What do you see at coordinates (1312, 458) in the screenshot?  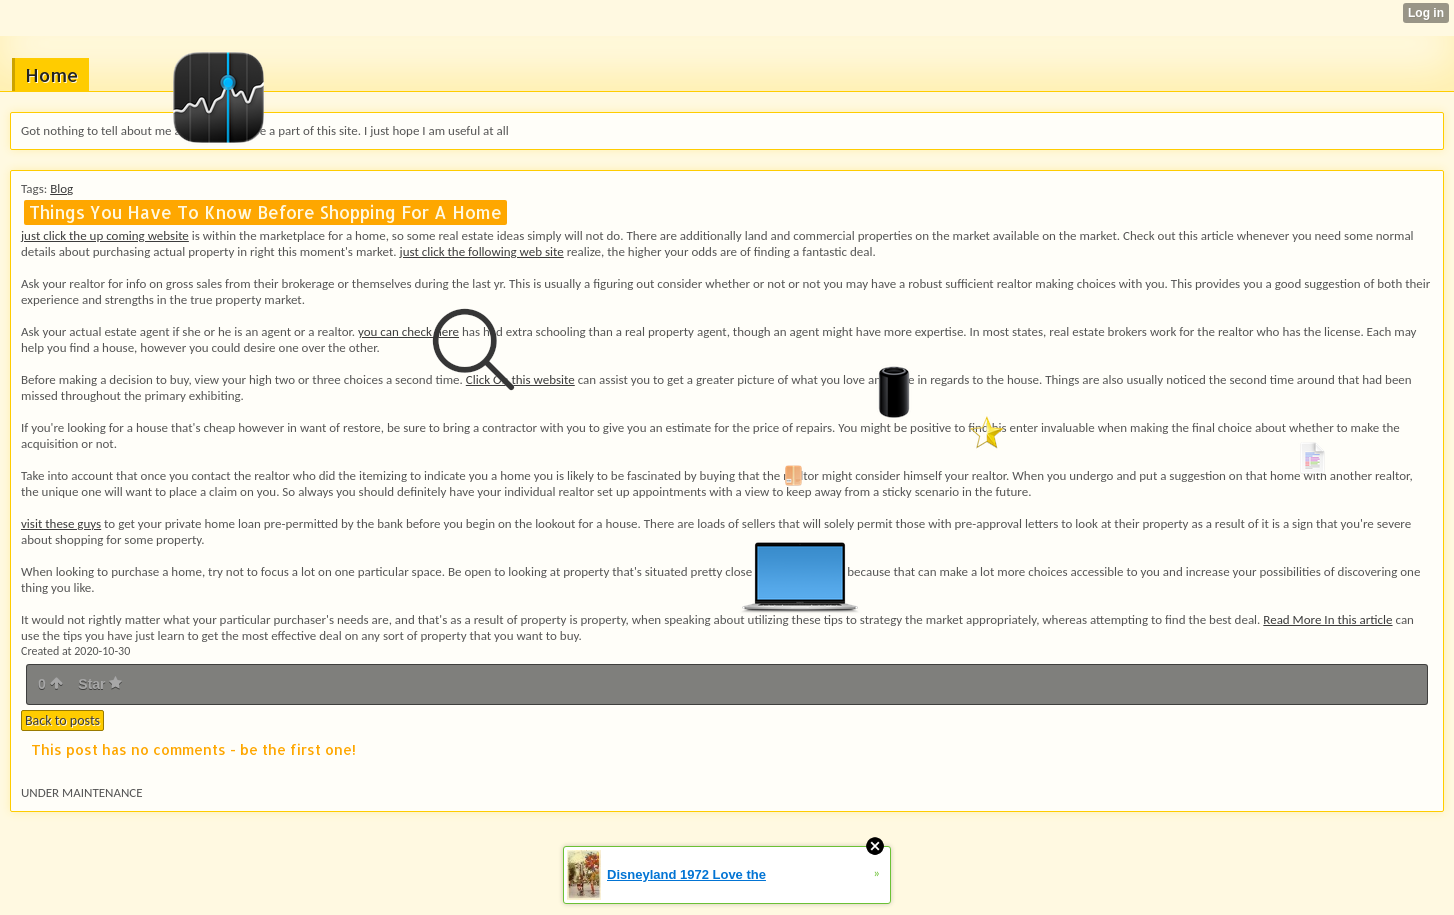 I see `a script or code file` at bounding box center [1312, 458].